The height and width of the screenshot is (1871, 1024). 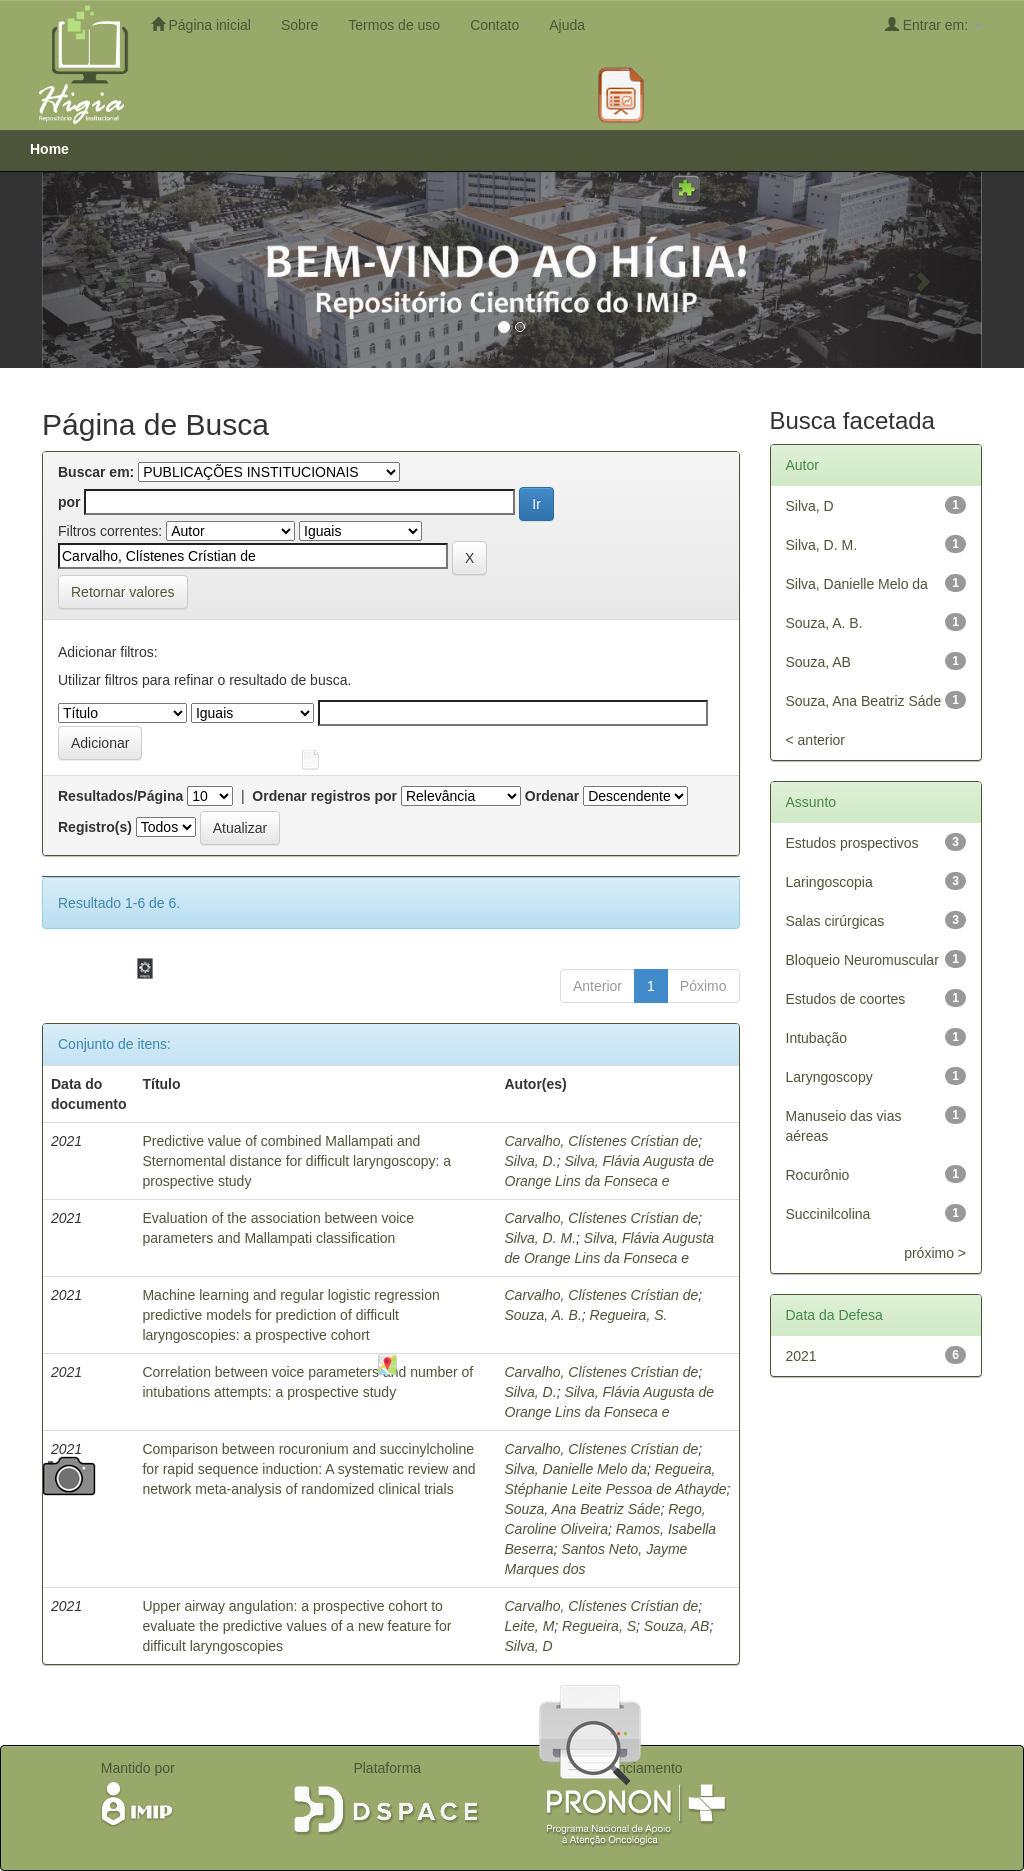 What do you see at coordinates (621, 95) in the screenshot?
I see `libreoffice impress presentation file` at bounding box center [621, 95].